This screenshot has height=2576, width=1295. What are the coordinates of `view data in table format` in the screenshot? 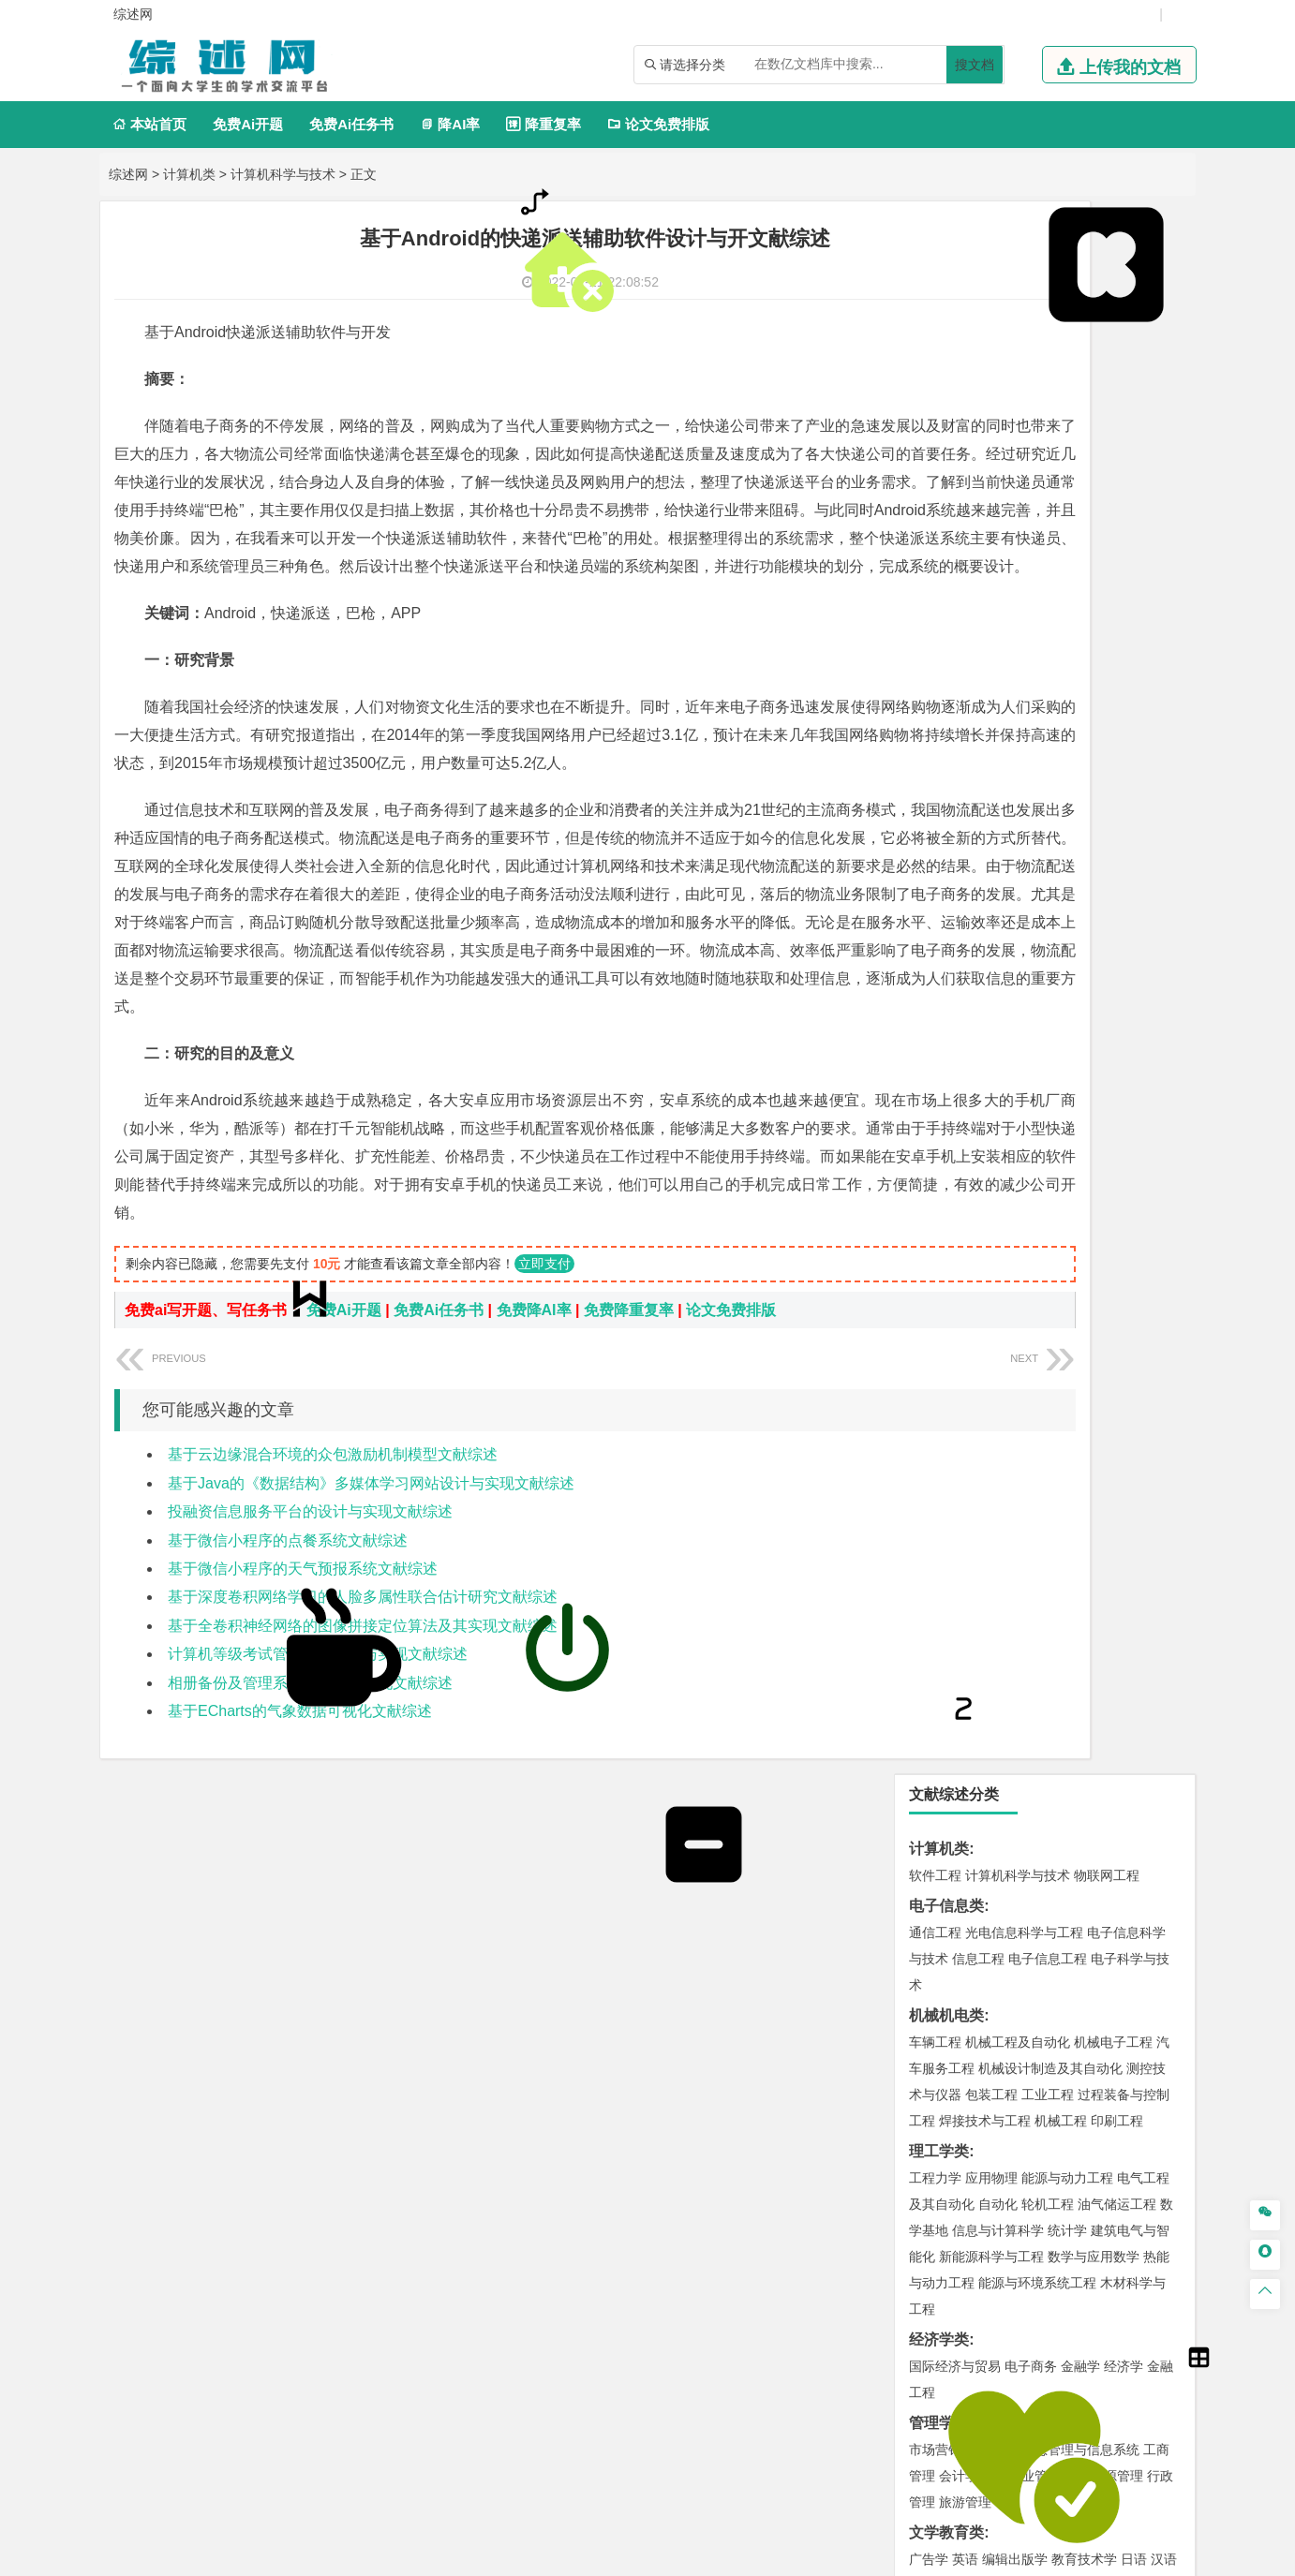 It's located at (1198, 2357).